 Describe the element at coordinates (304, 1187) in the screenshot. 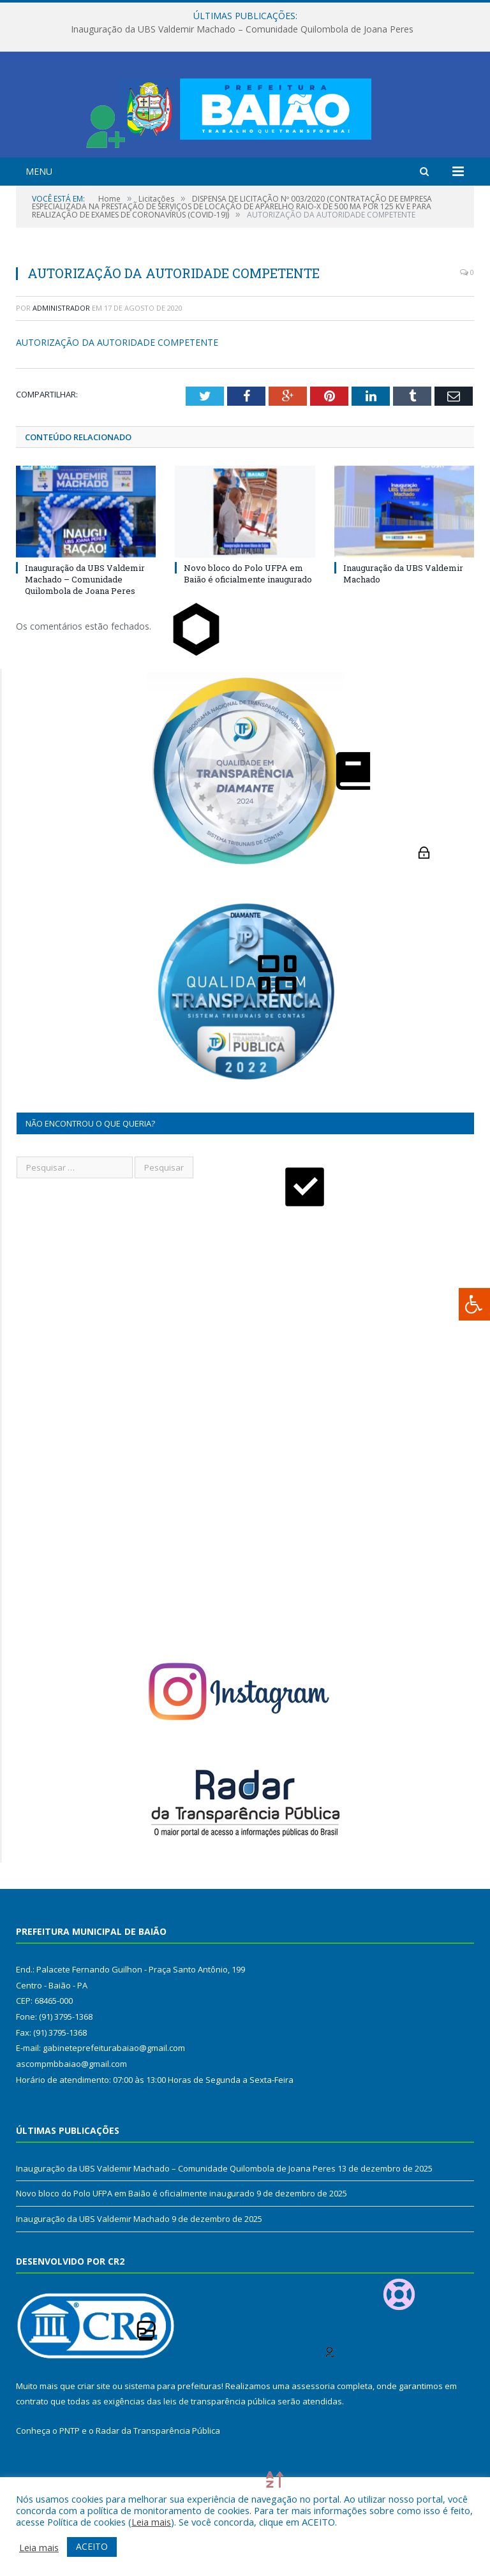

I see `indicates a selected or completed item` at that location.